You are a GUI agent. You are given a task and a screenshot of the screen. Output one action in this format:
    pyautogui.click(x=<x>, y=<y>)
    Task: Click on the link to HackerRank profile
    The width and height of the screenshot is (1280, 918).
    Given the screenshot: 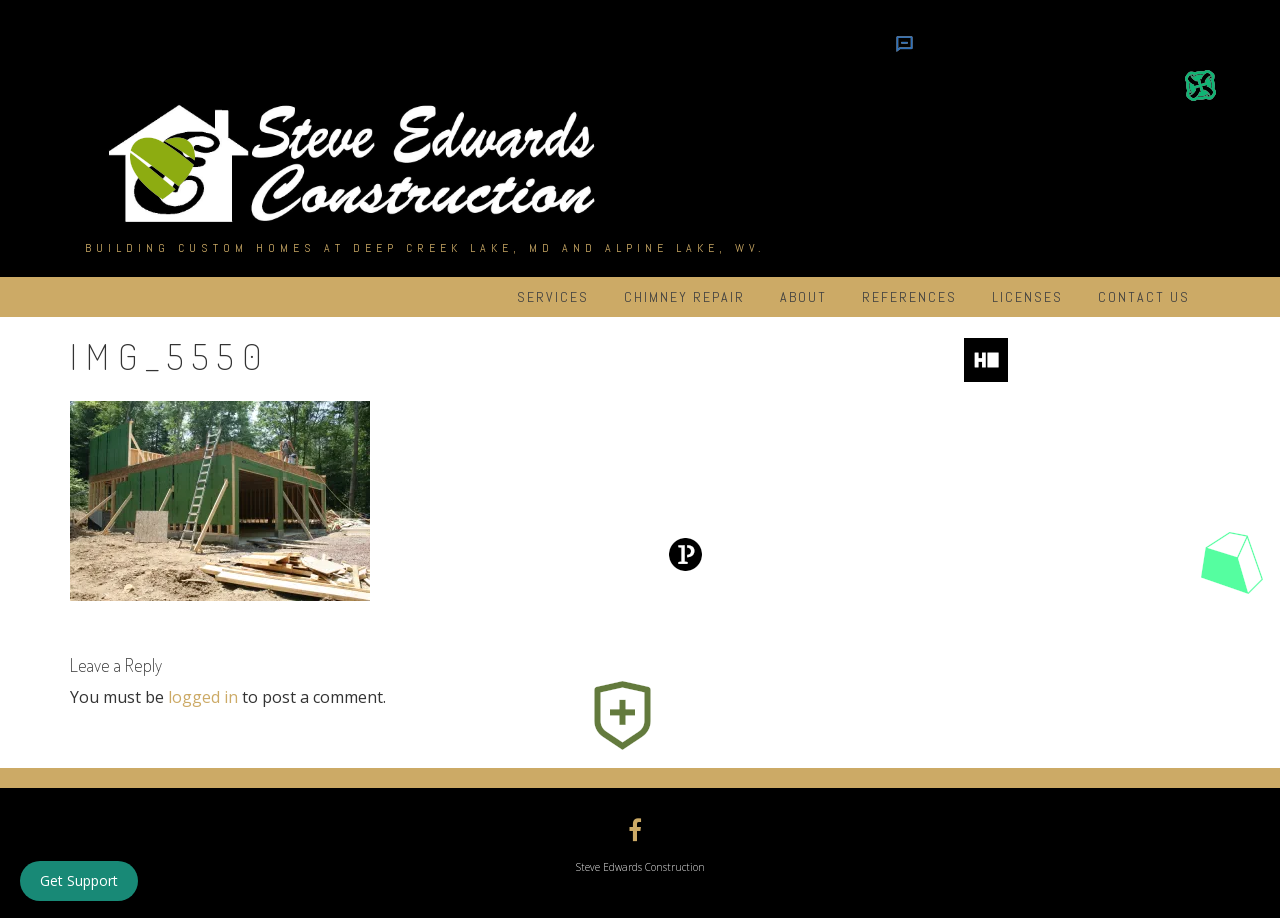 What is the action you would take?
    pyautogui.click(x=986, y=360)
    